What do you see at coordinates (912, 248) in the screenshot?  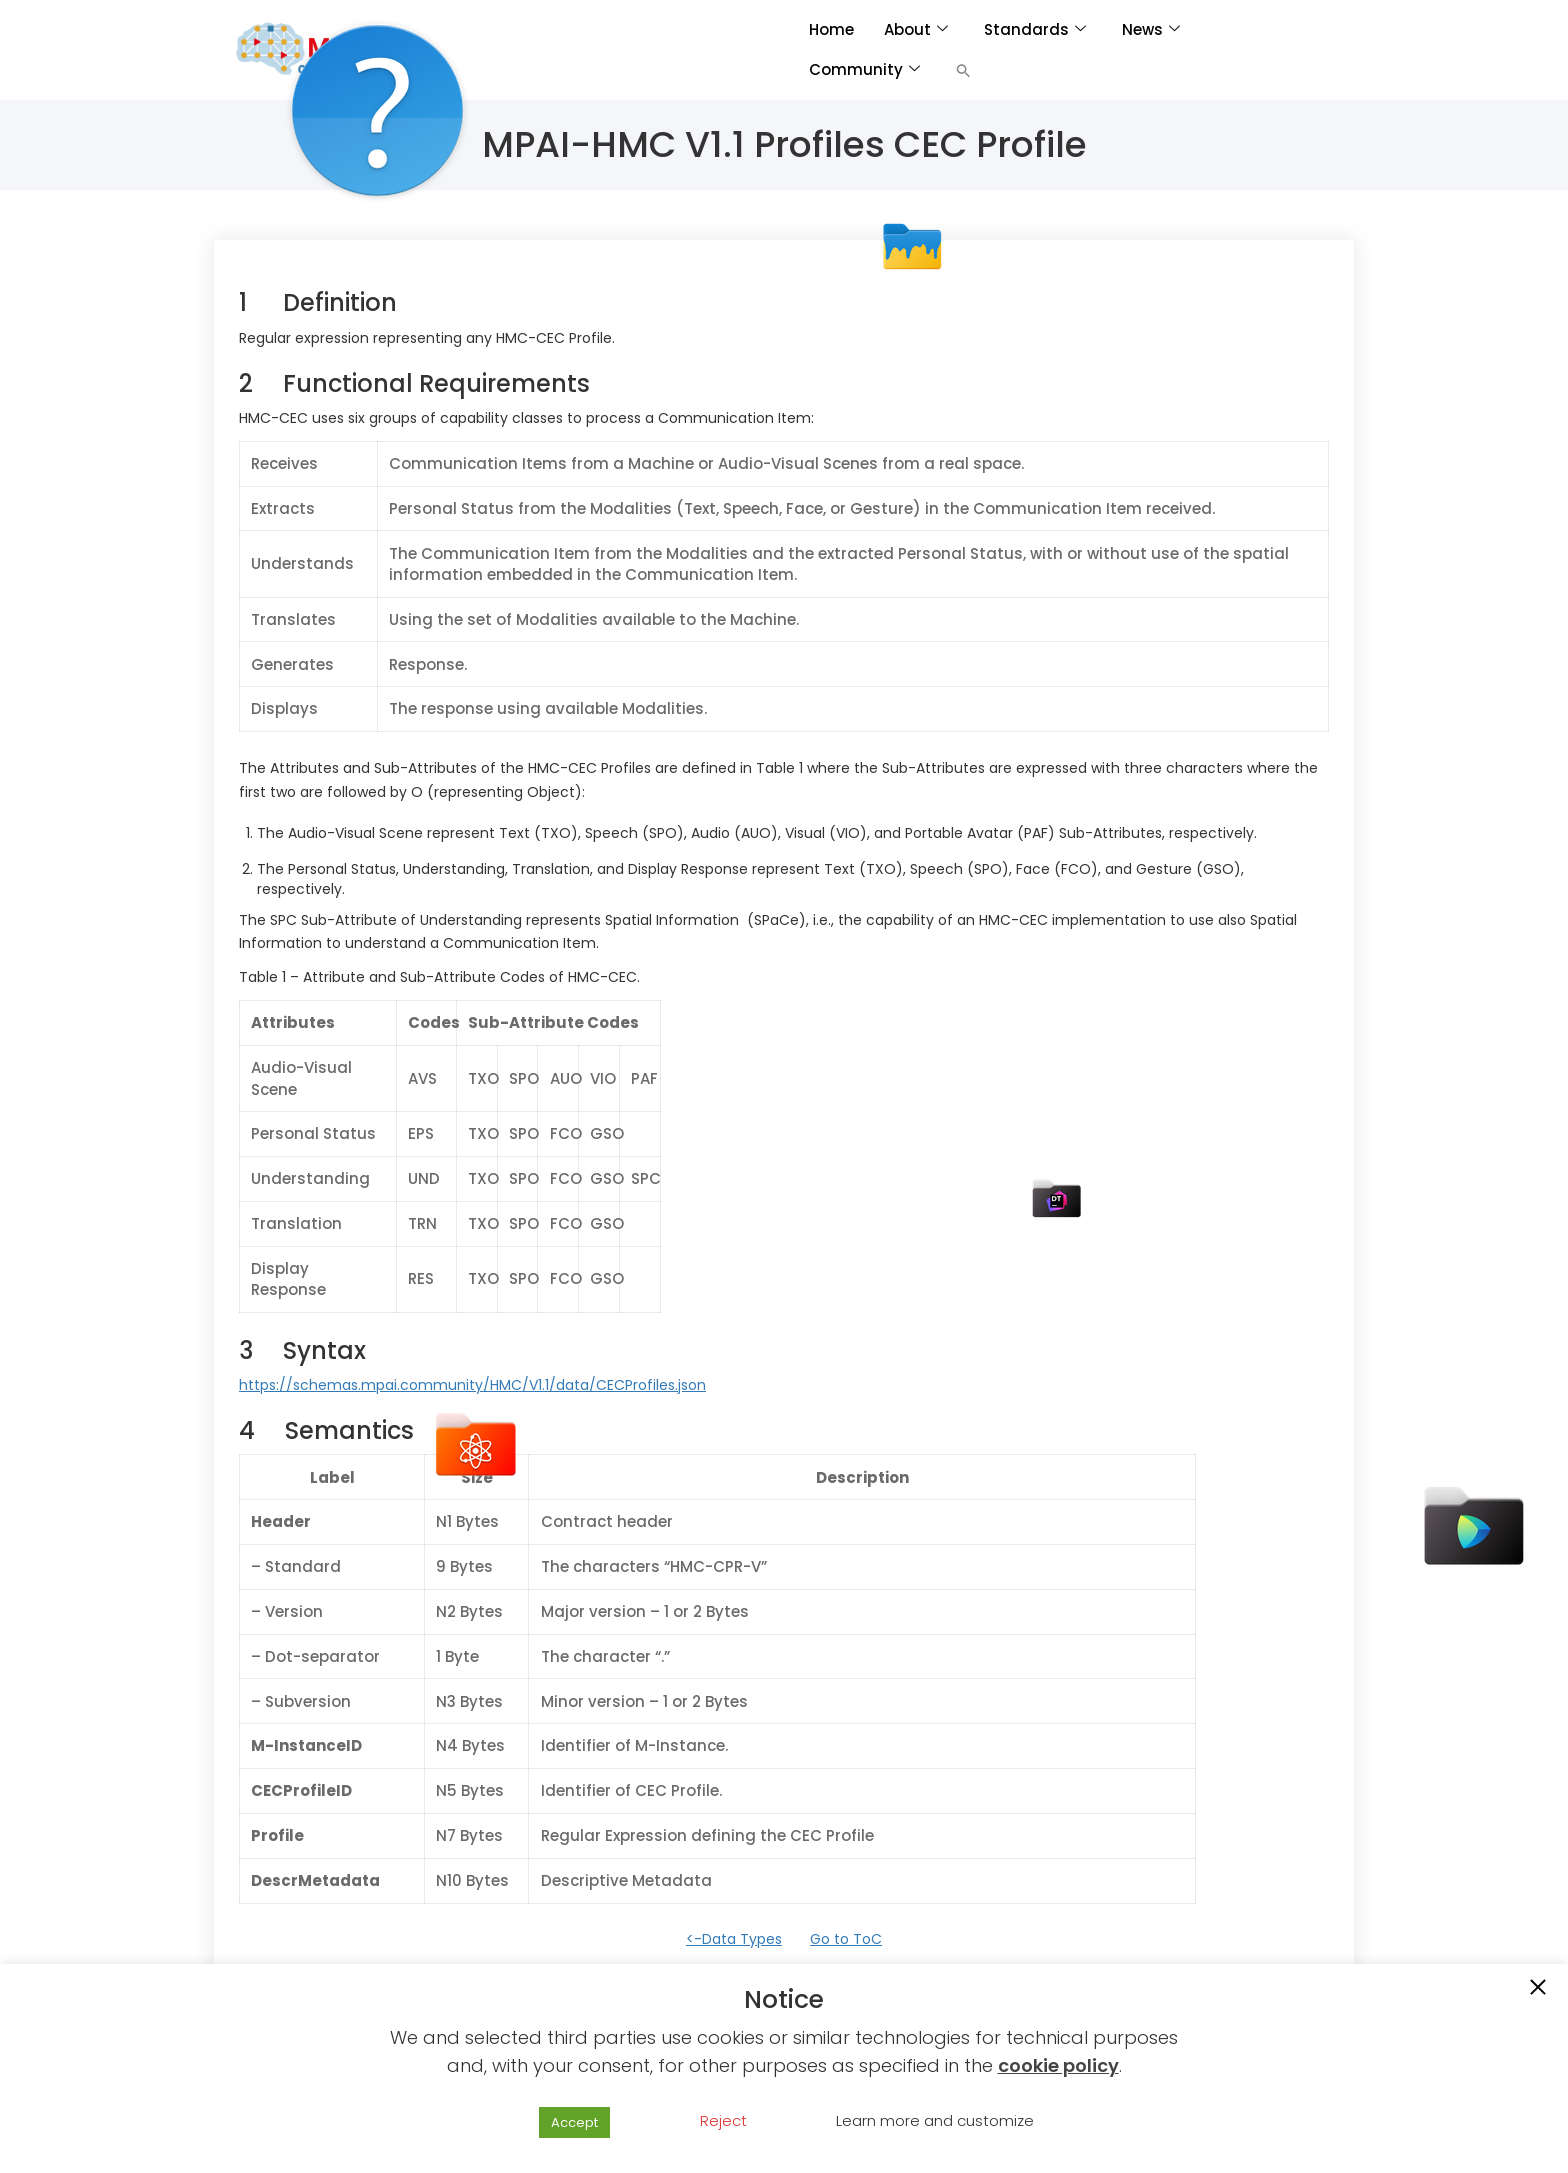 I see `open folder to view contents` at bounding box center [912, 248].